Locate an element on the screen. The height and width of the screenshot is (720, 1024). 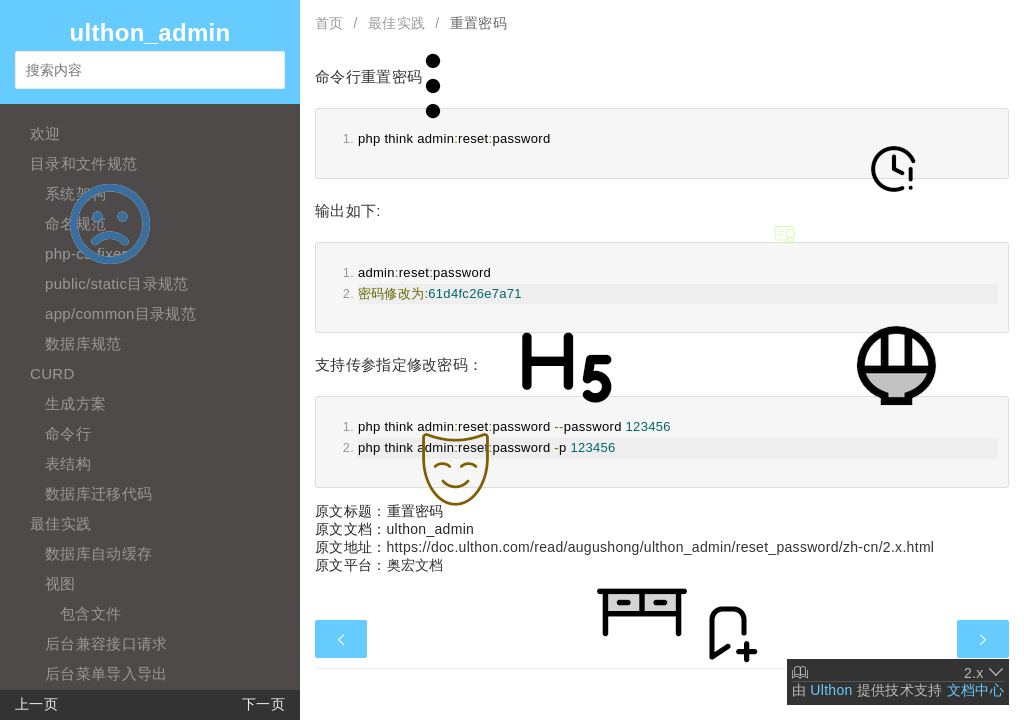
format text as heading level 5 is located at coordinates (562, 366).